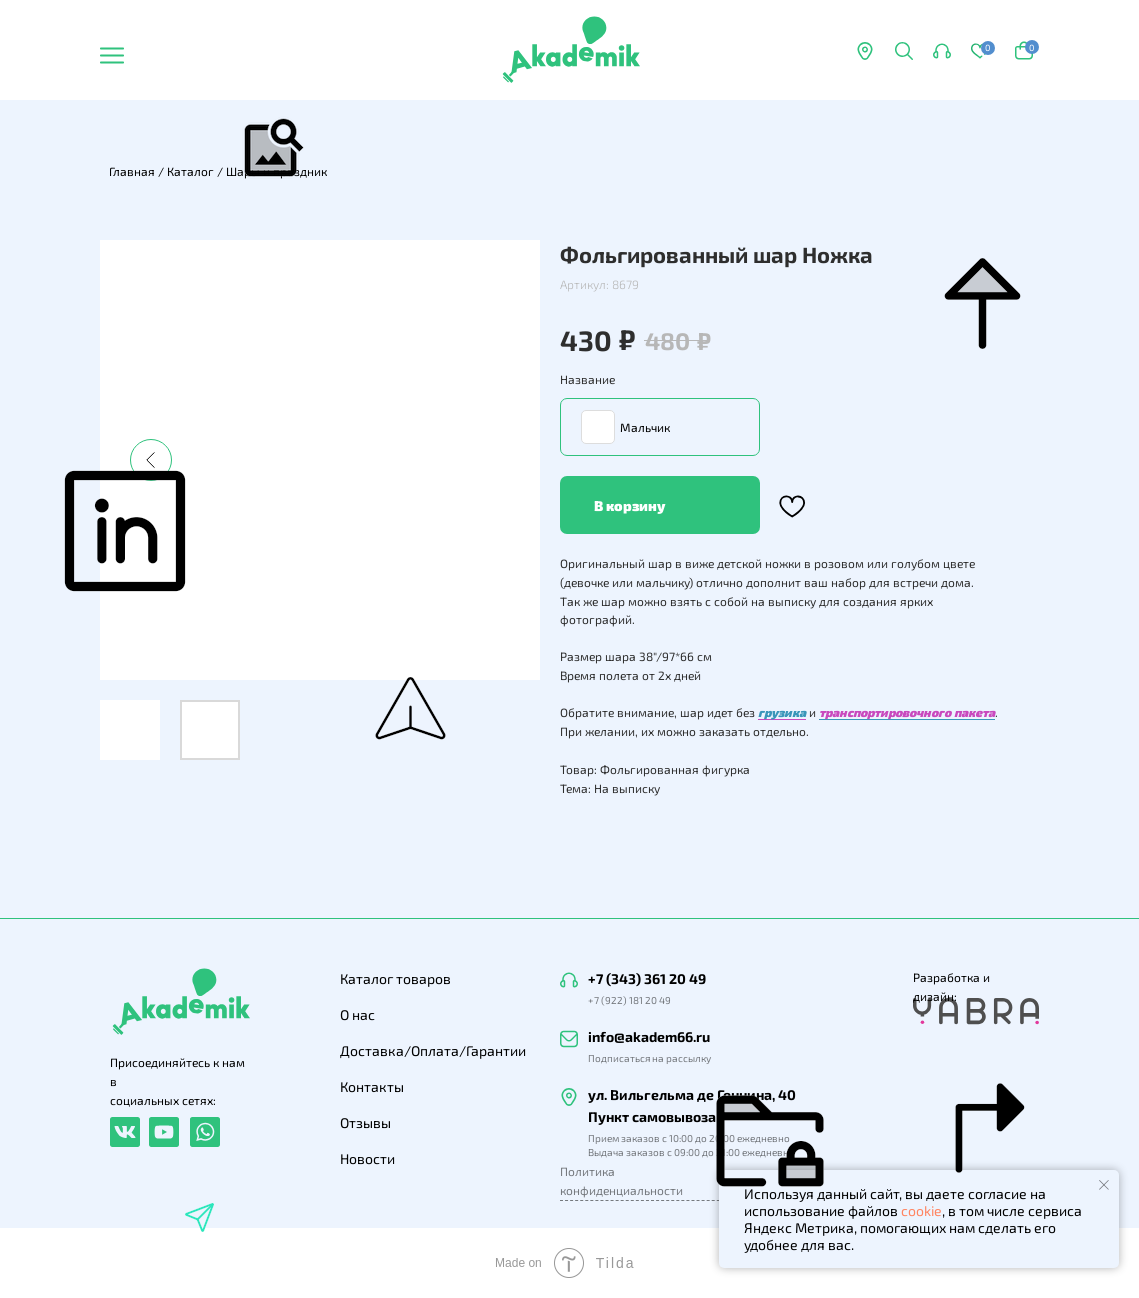 Image resolution: width=1139 pixels, height=1298 pixels. Describe the element at coordinates (273, 147) in the screenshot. I see `search for images or photos` at that location.